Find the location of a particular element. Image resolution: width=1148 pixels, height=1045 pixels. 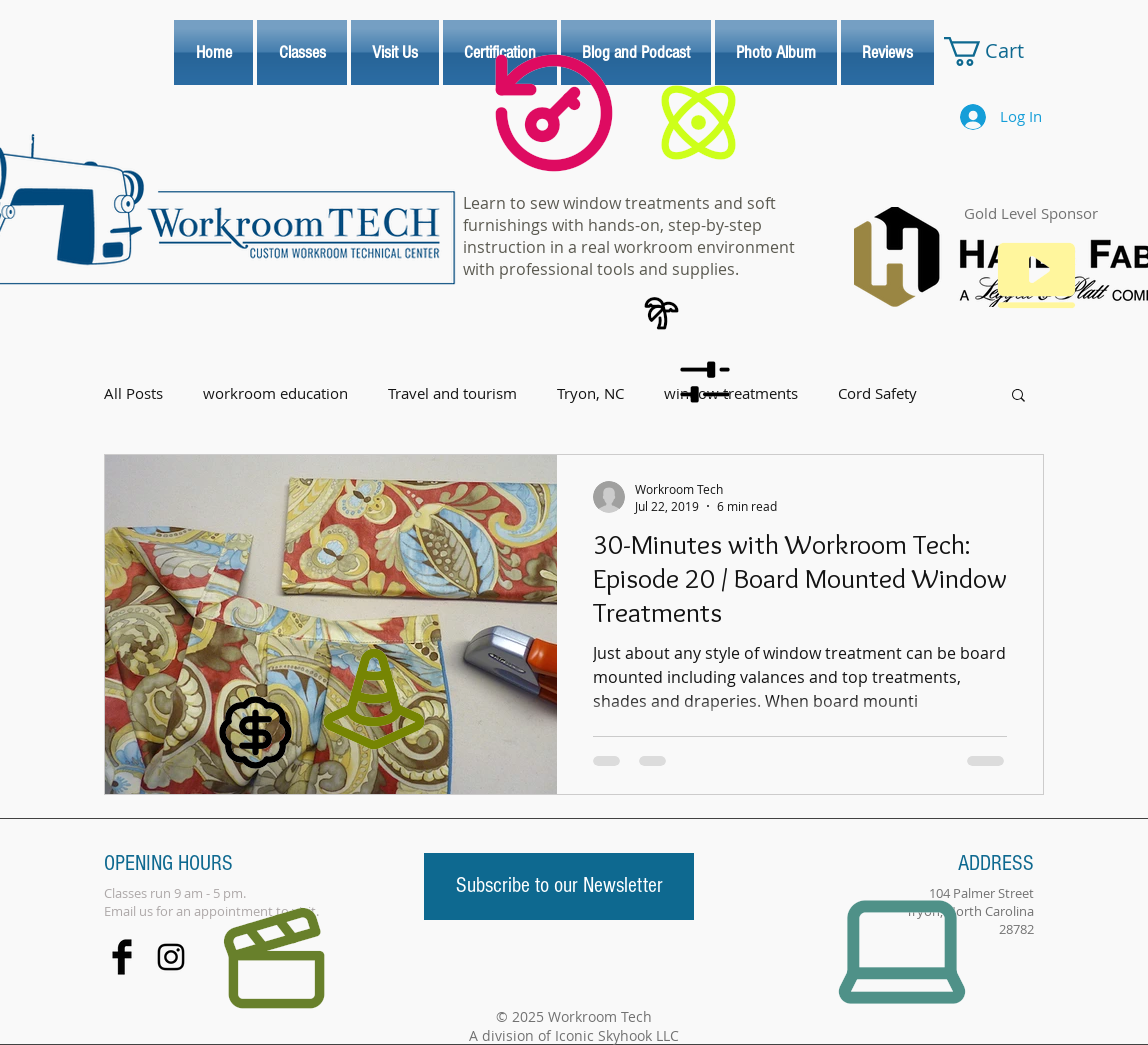

adjust settings or preferences is located at coordinates (705, 382).